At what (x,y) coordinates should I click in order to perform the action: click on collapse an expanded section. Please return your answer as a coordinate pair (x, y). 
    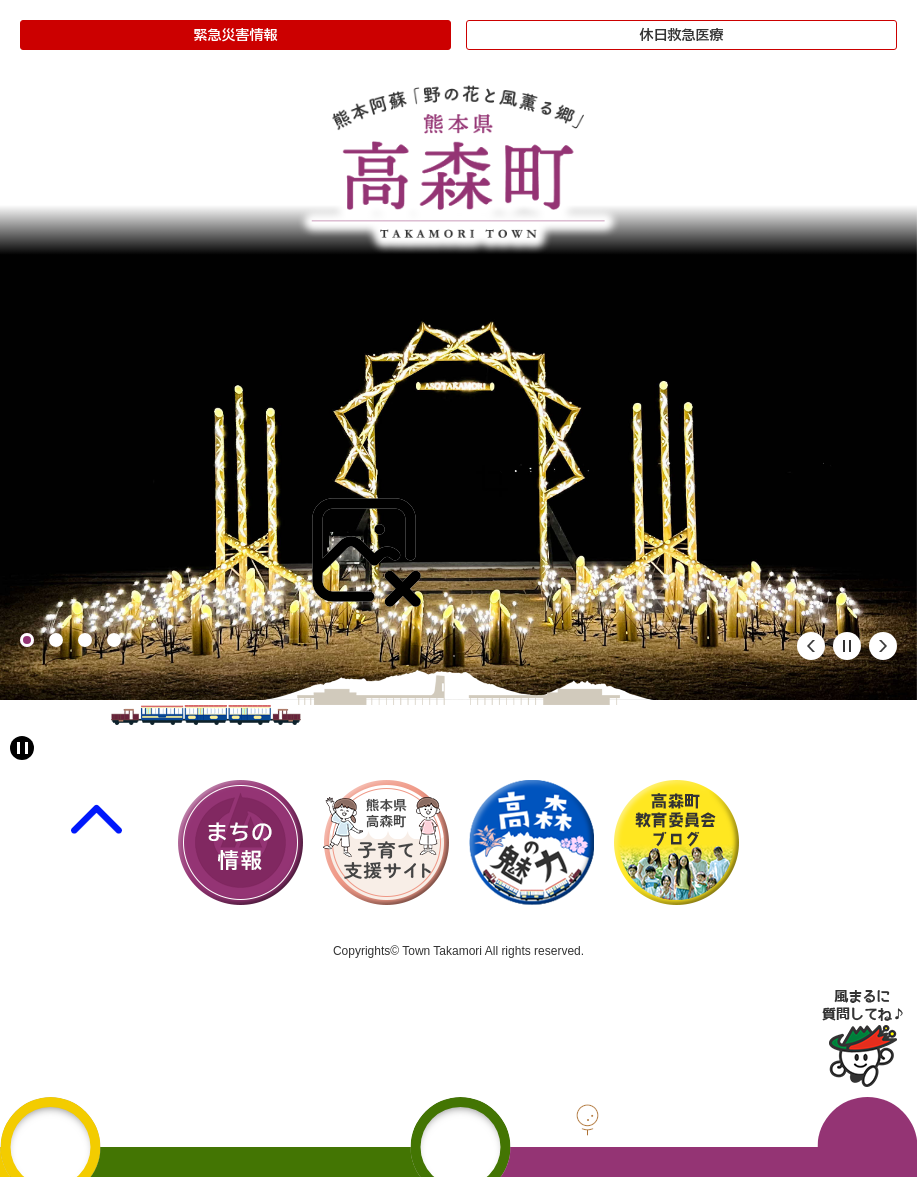
    Looking at the image, I should click on (96, 821).